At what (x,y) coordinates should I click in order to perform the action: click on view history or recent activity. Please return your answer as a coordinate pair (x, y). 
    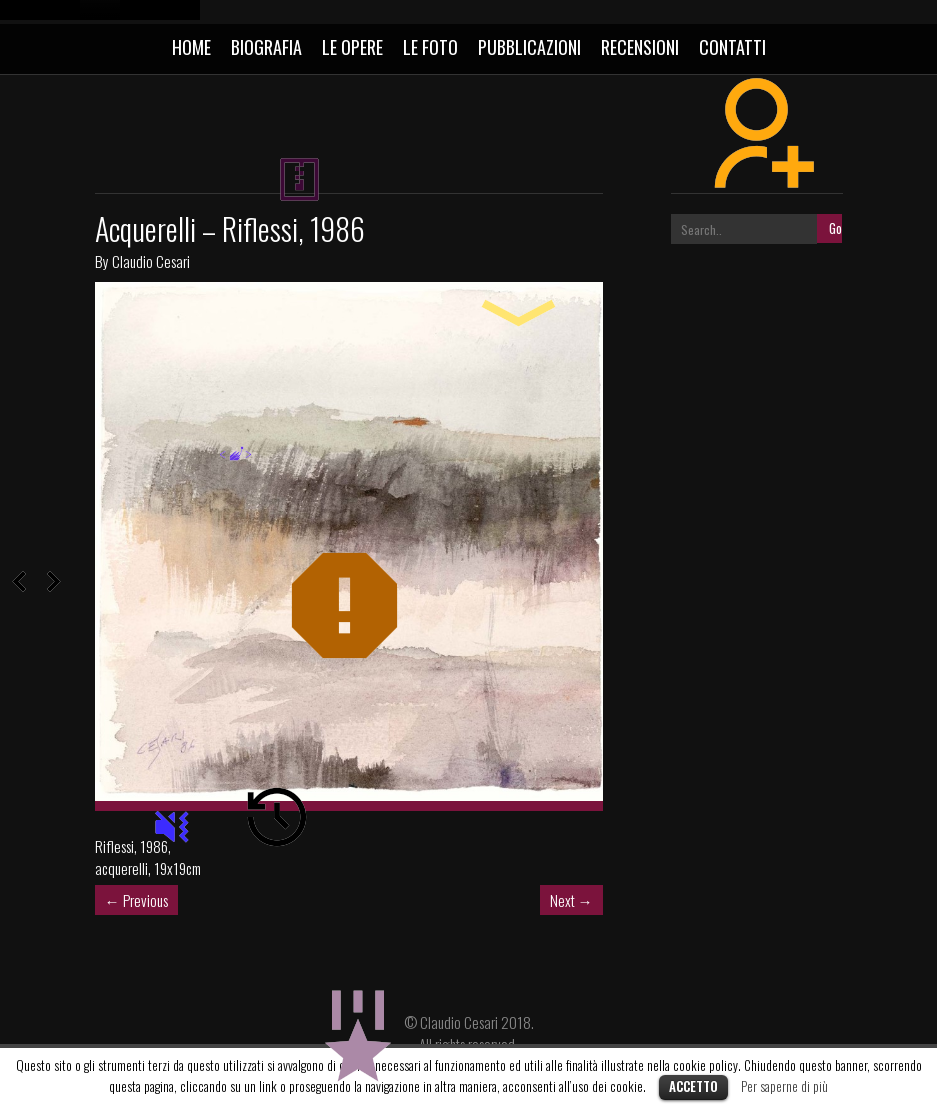
    Looking at the image, I should click on (277, 817).